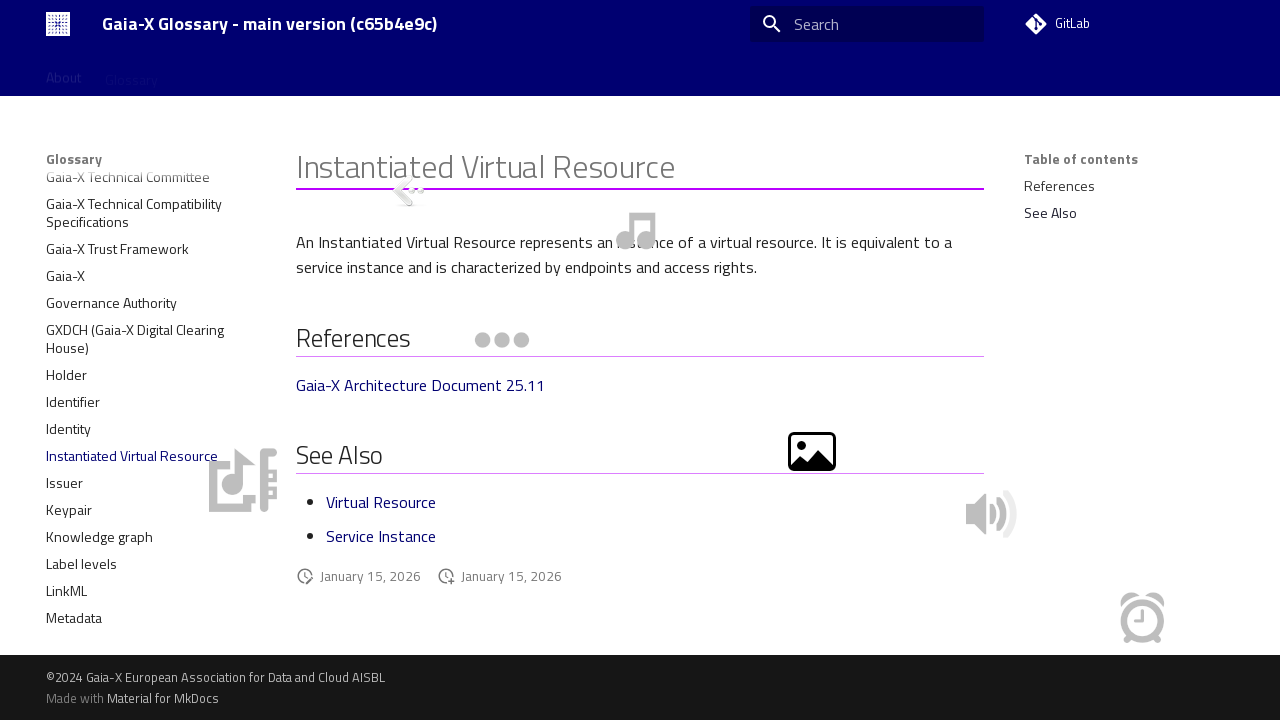 The image size is (1280, 720). I want to click on audio file type indicator, so click(637, 231).